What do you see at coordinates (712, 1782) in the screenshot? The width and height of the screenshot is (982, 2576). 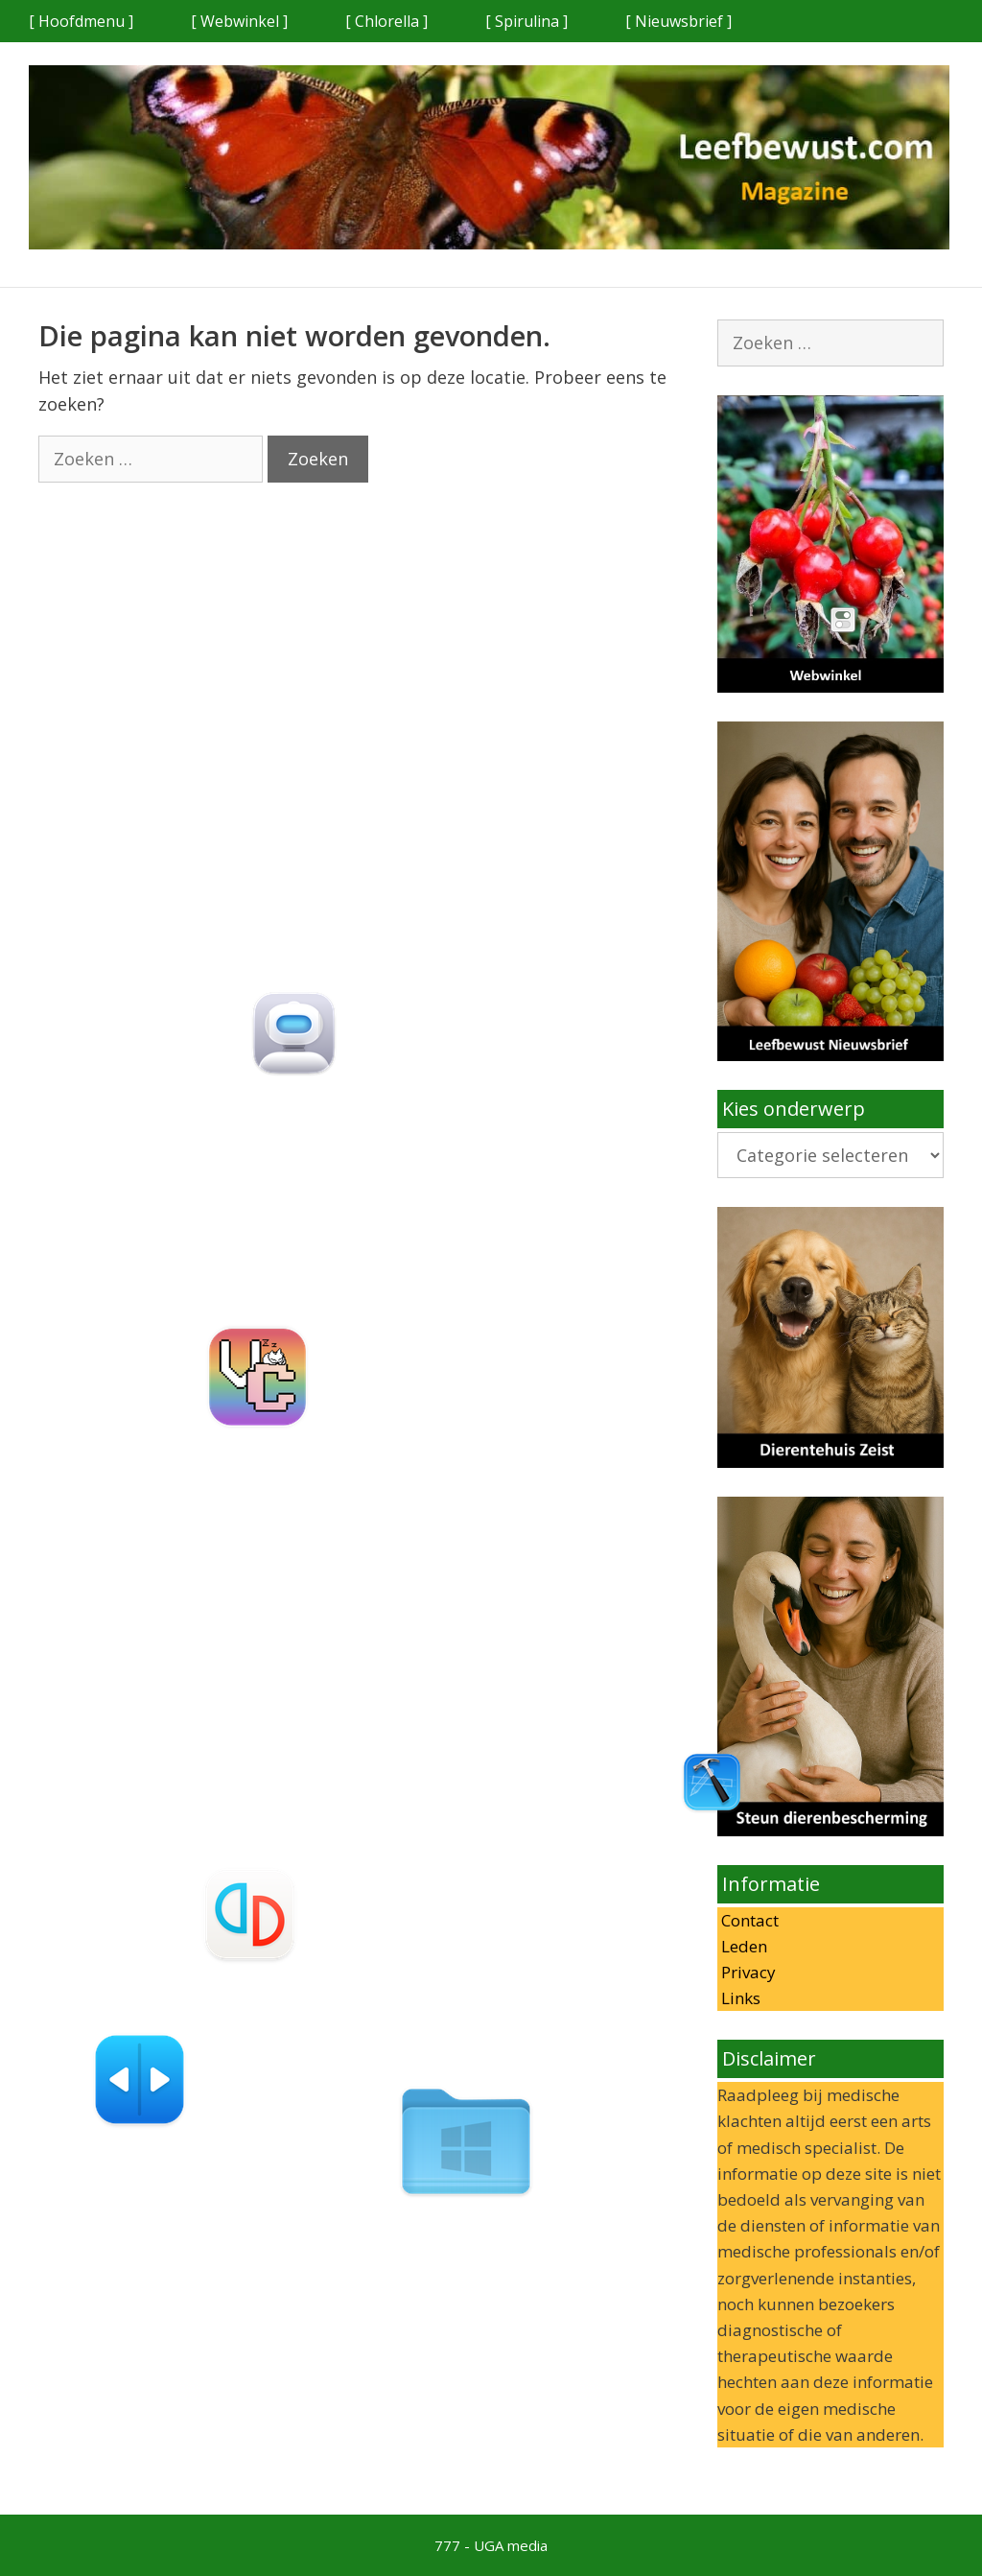 I see `open jockey media player app` at bounding box center [712, 1782].